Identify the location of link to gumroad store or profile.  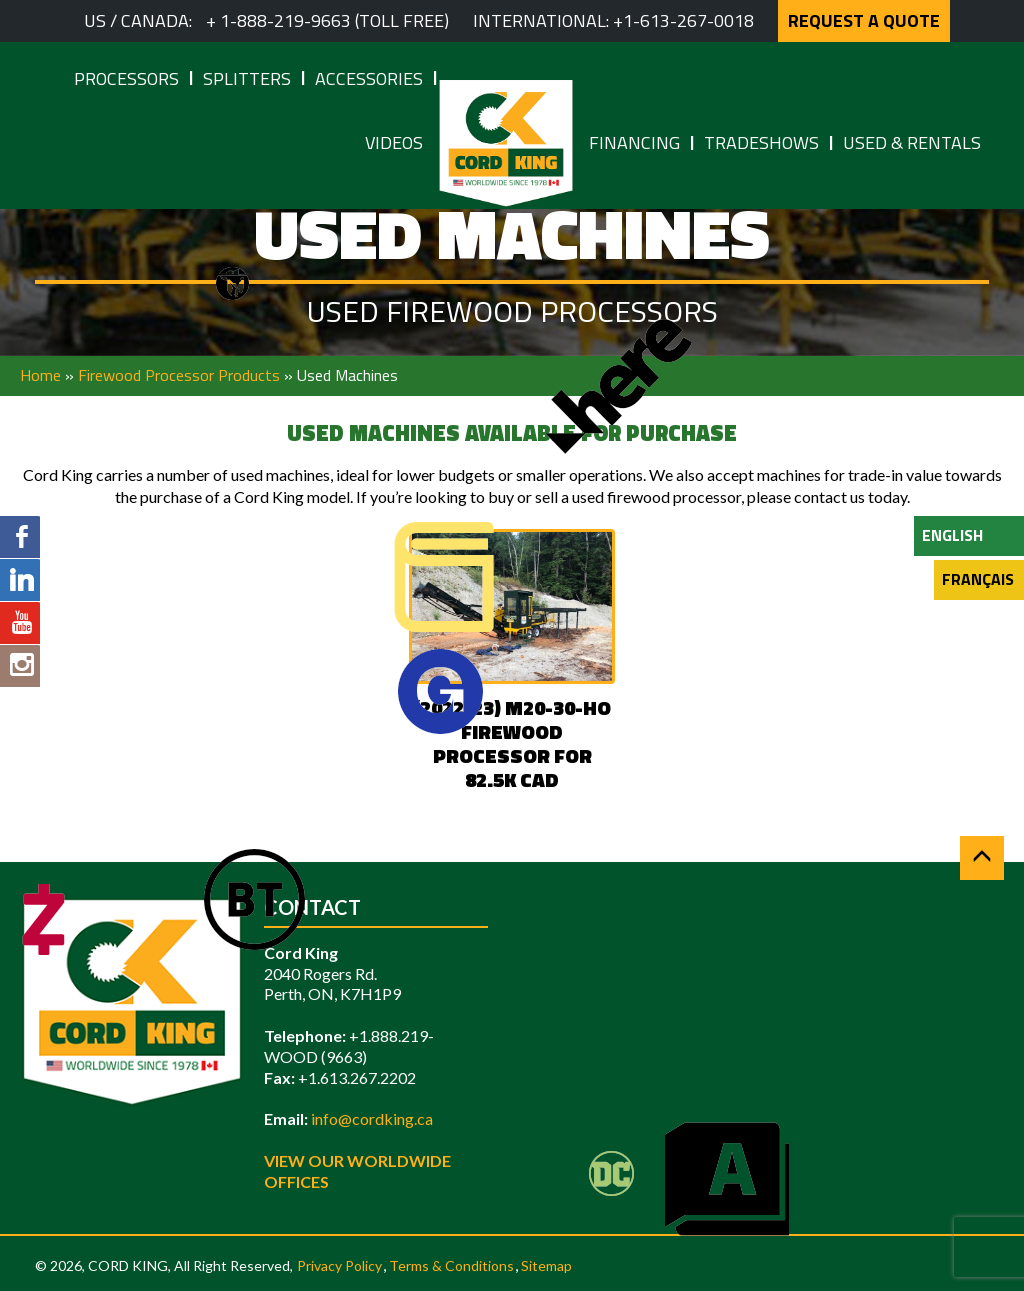
(440, 691).